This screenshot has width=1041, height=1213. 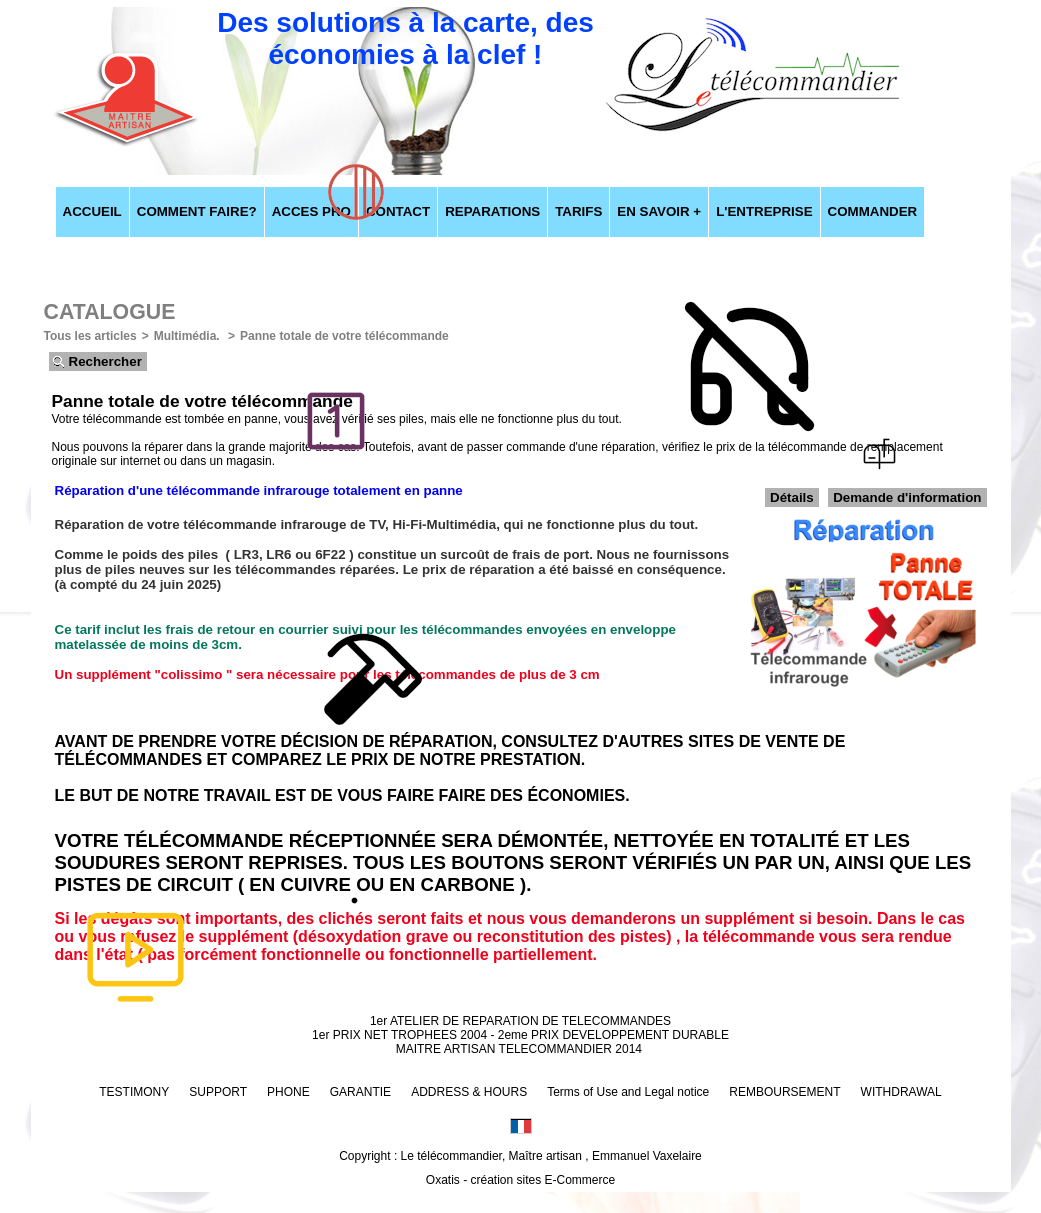 I want to click on play video on desktop display, so click(x=135, y=953).